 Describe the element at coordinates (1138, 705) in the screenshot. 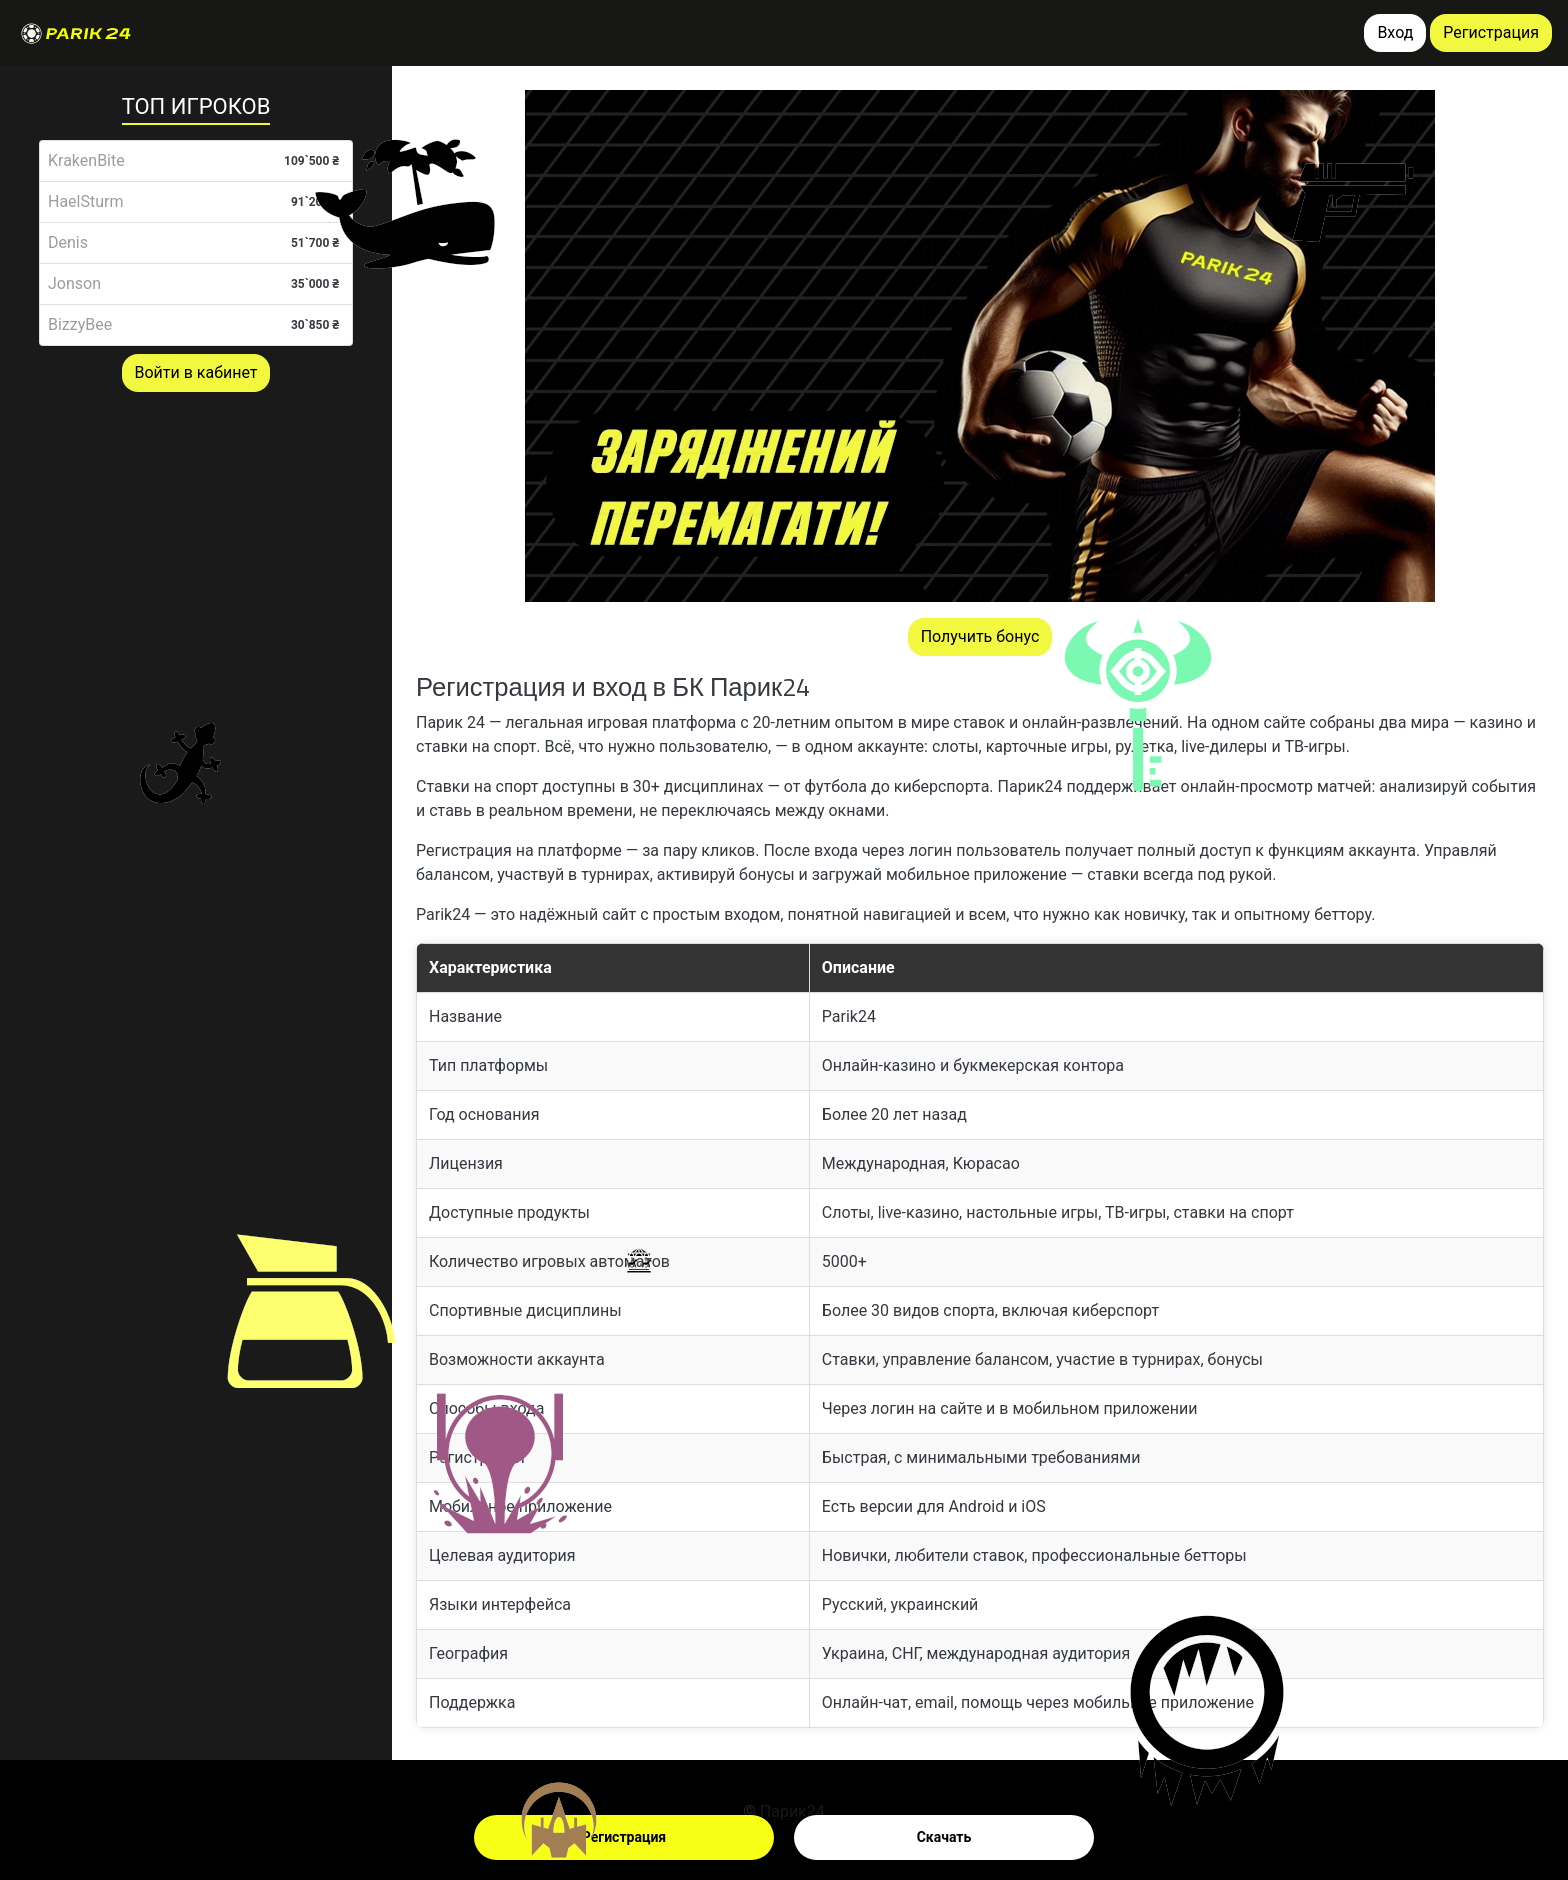

I see `access boss level or final challenge` at that location.